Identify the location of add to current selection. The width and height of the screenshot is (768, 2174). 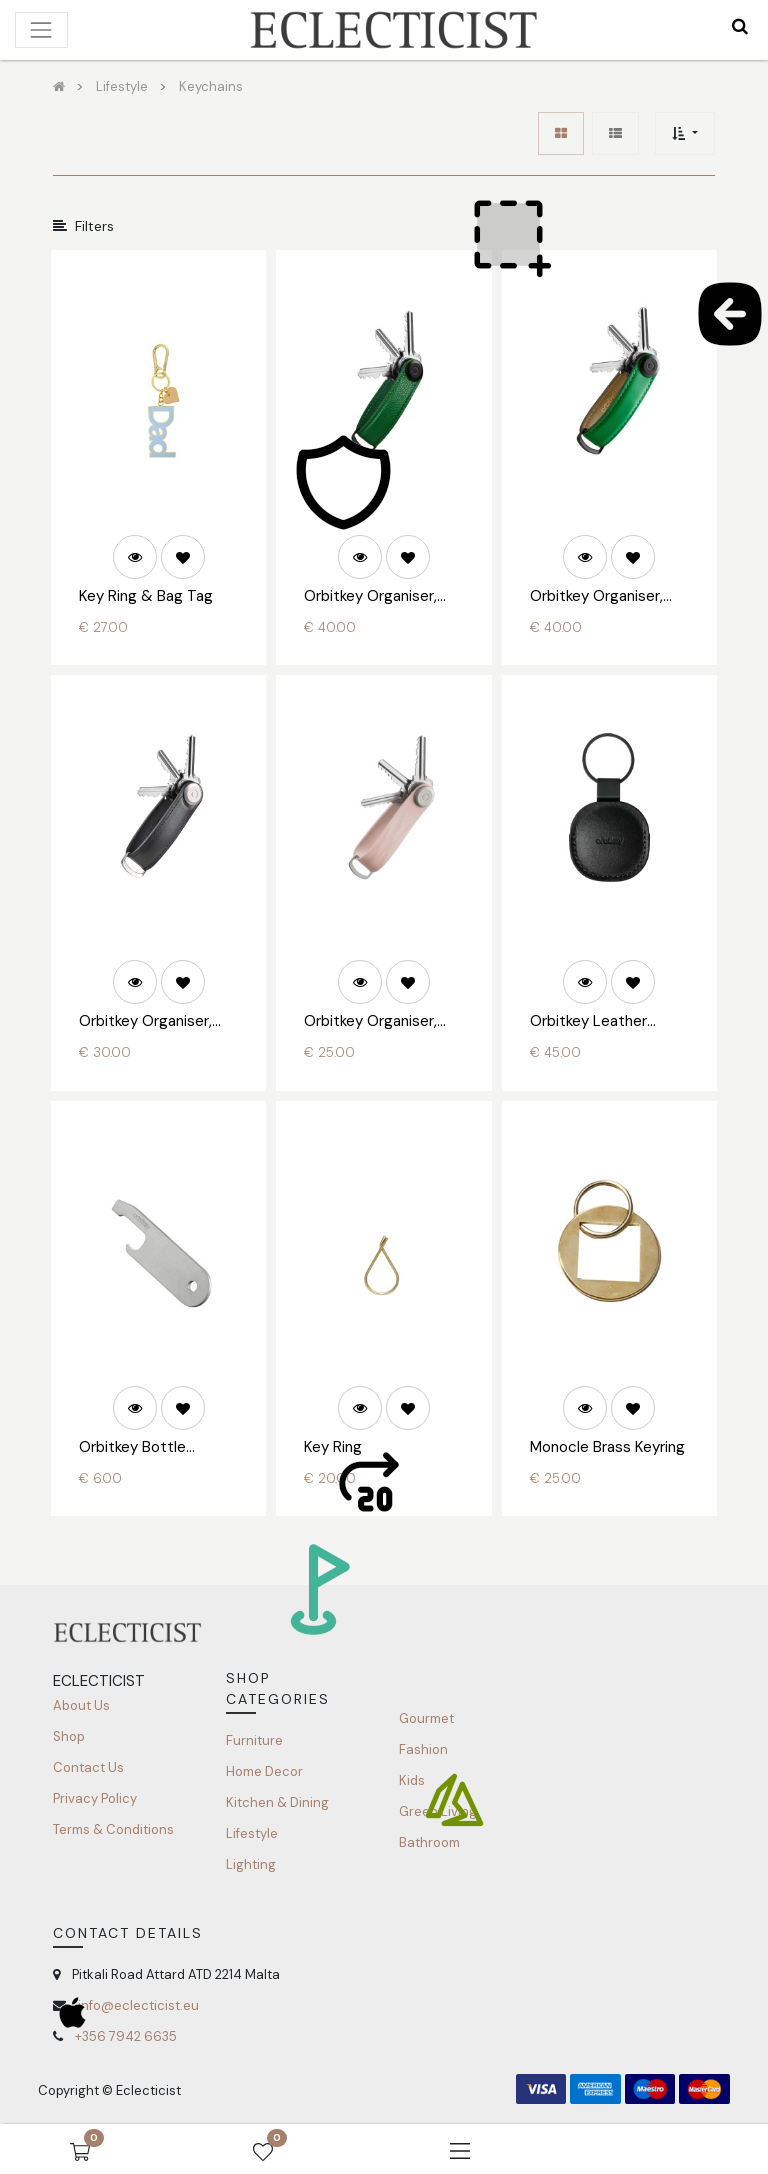
(508, 234).